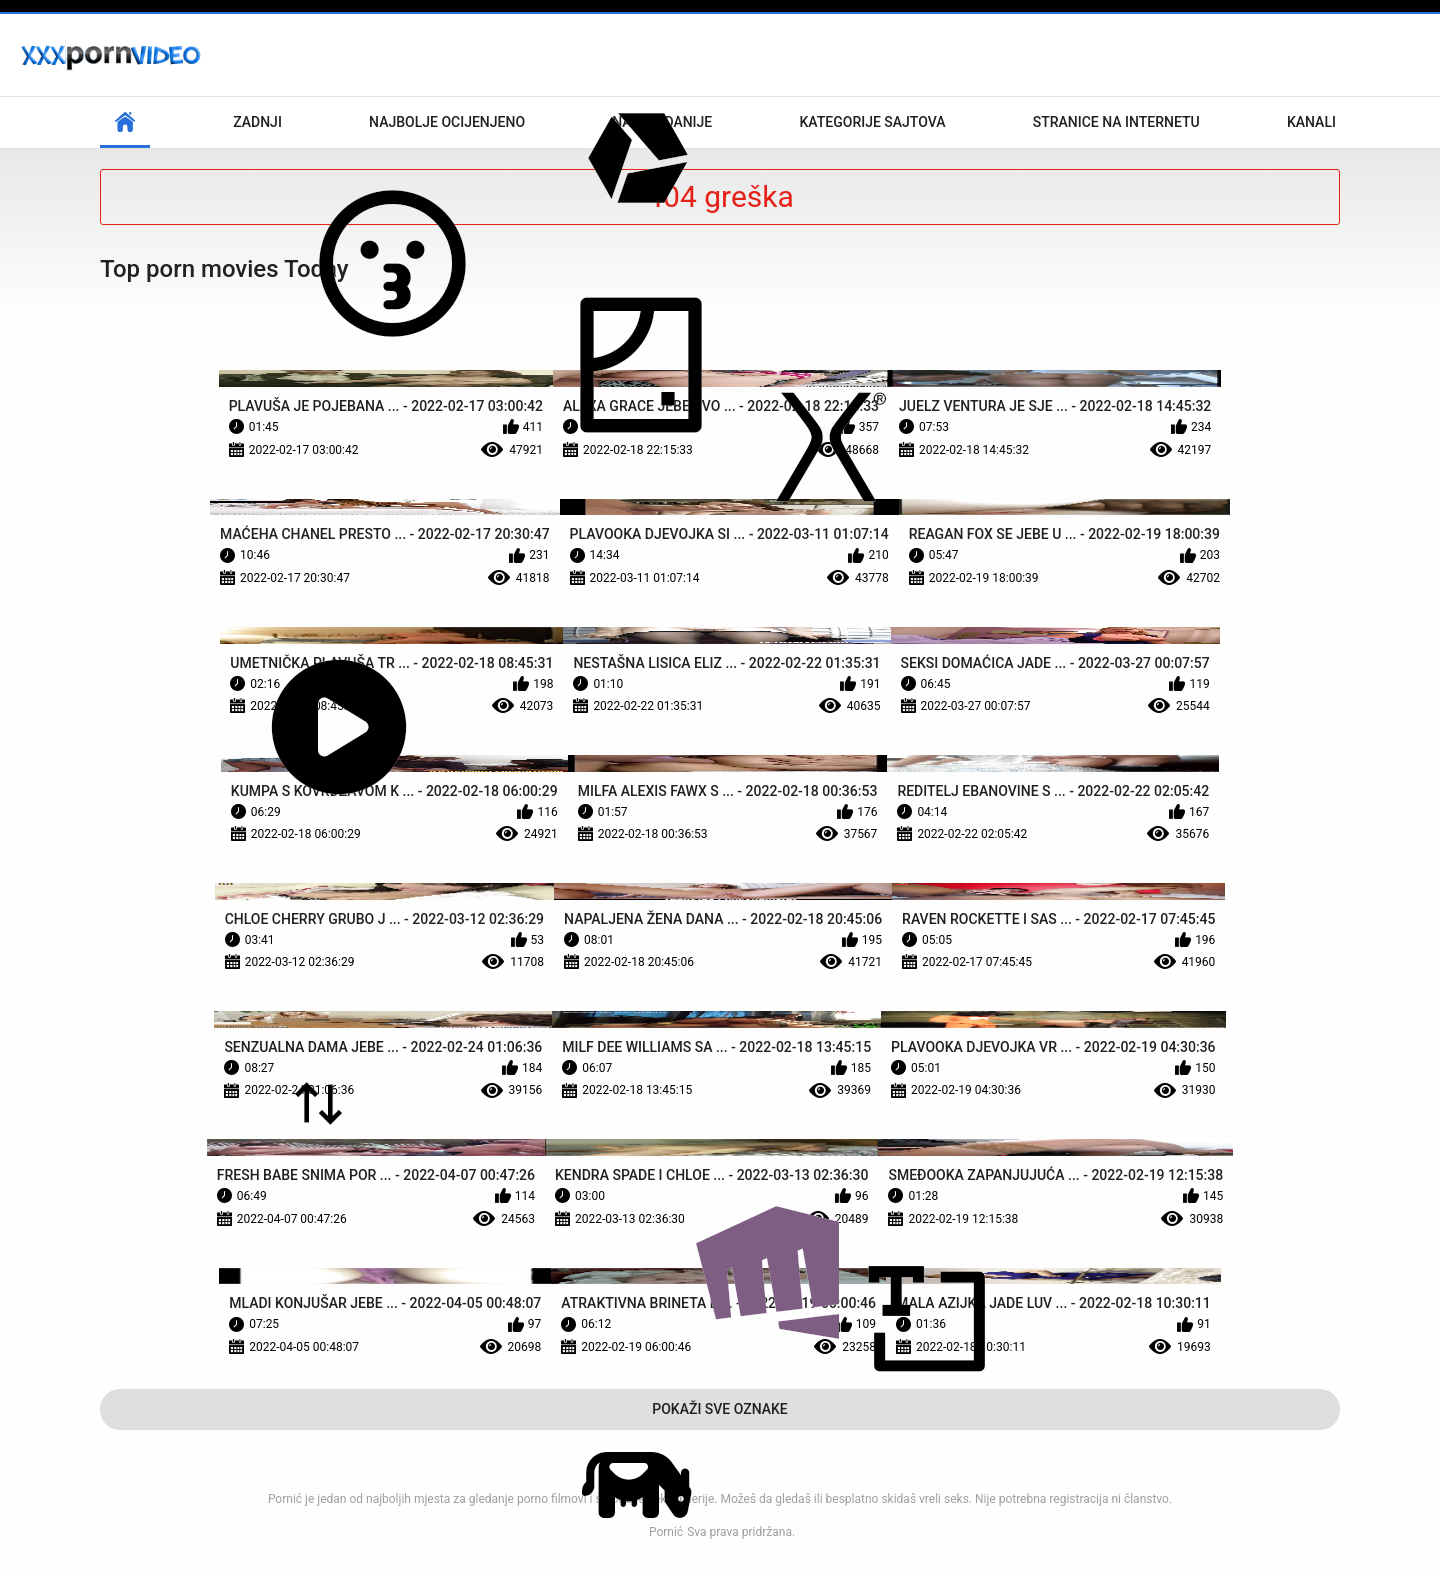  Describe the element at coordinates (767, 1272) in the screenshot. I see `riot games logo` at that location.